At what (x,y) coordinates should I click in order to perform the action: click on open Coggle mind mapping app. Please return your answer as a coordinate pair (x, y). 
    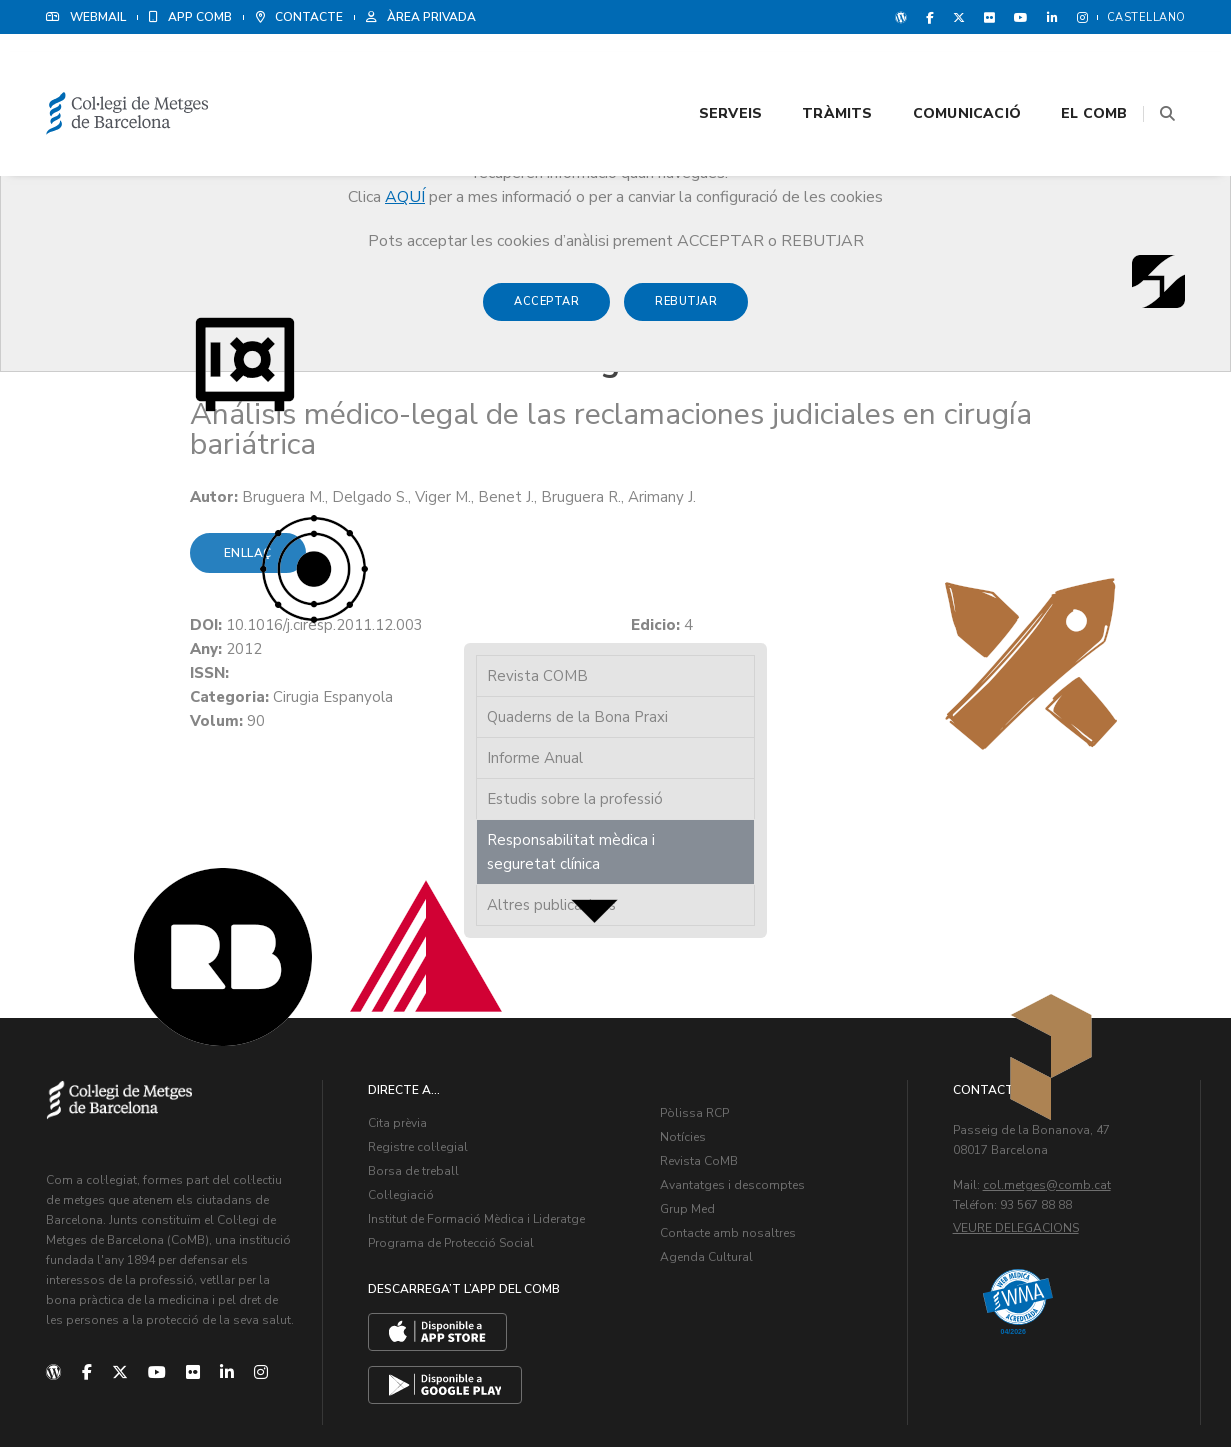
    Looking at the image, I should click on (1158, 281).